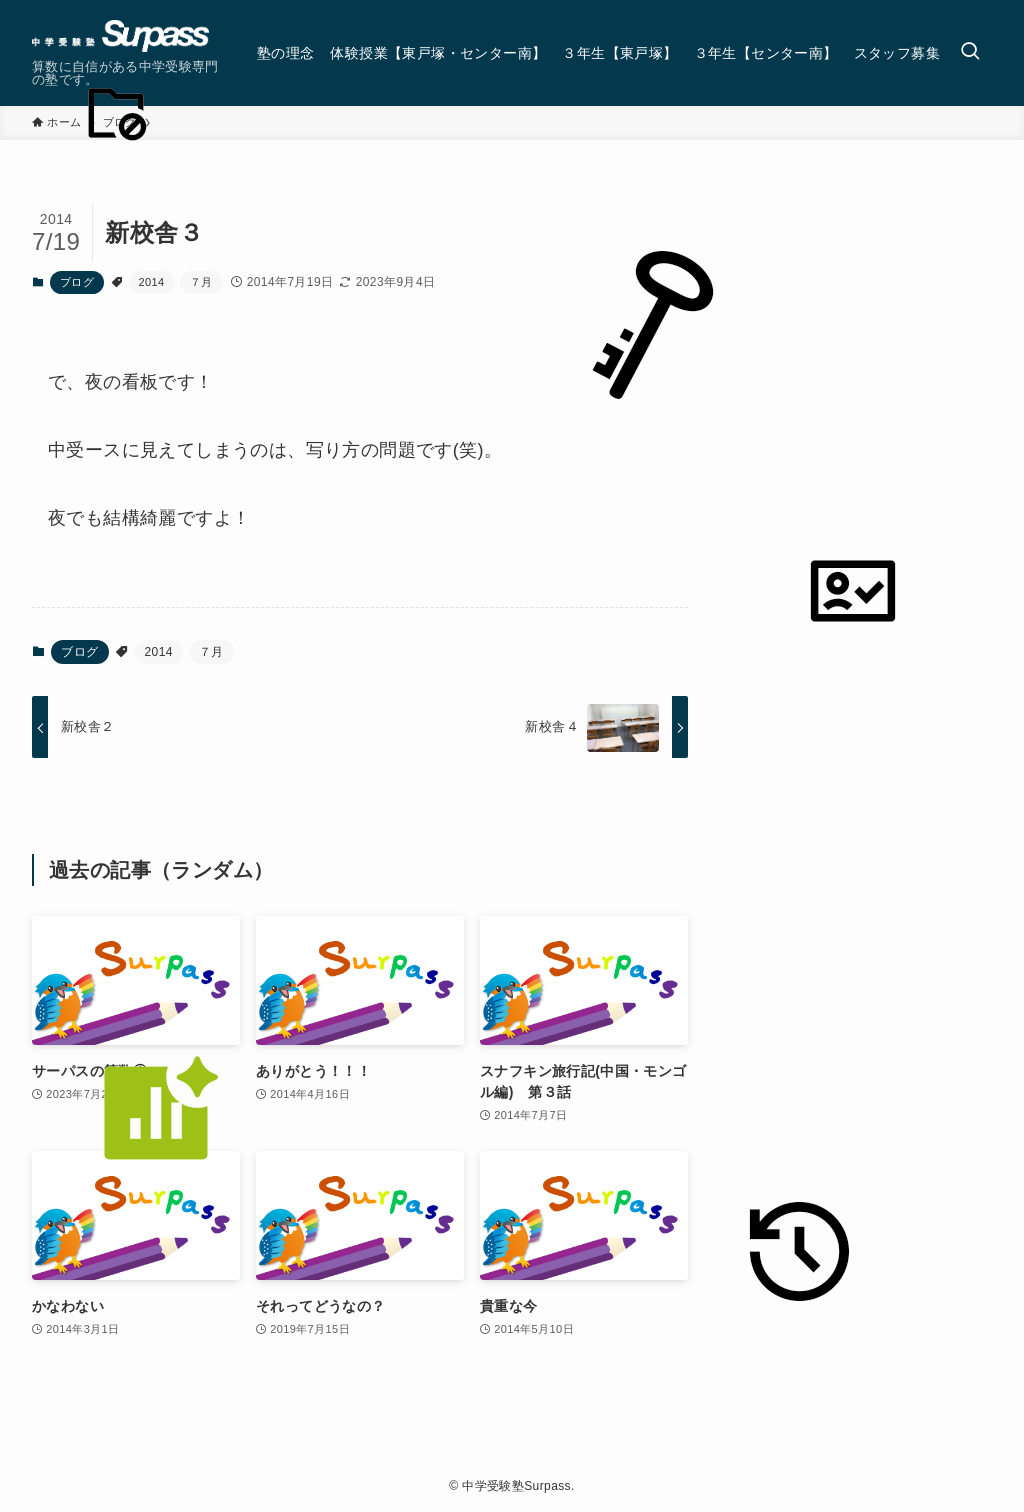  I want to click on view AI-powered analytics dashboard, so click(156, 1113).